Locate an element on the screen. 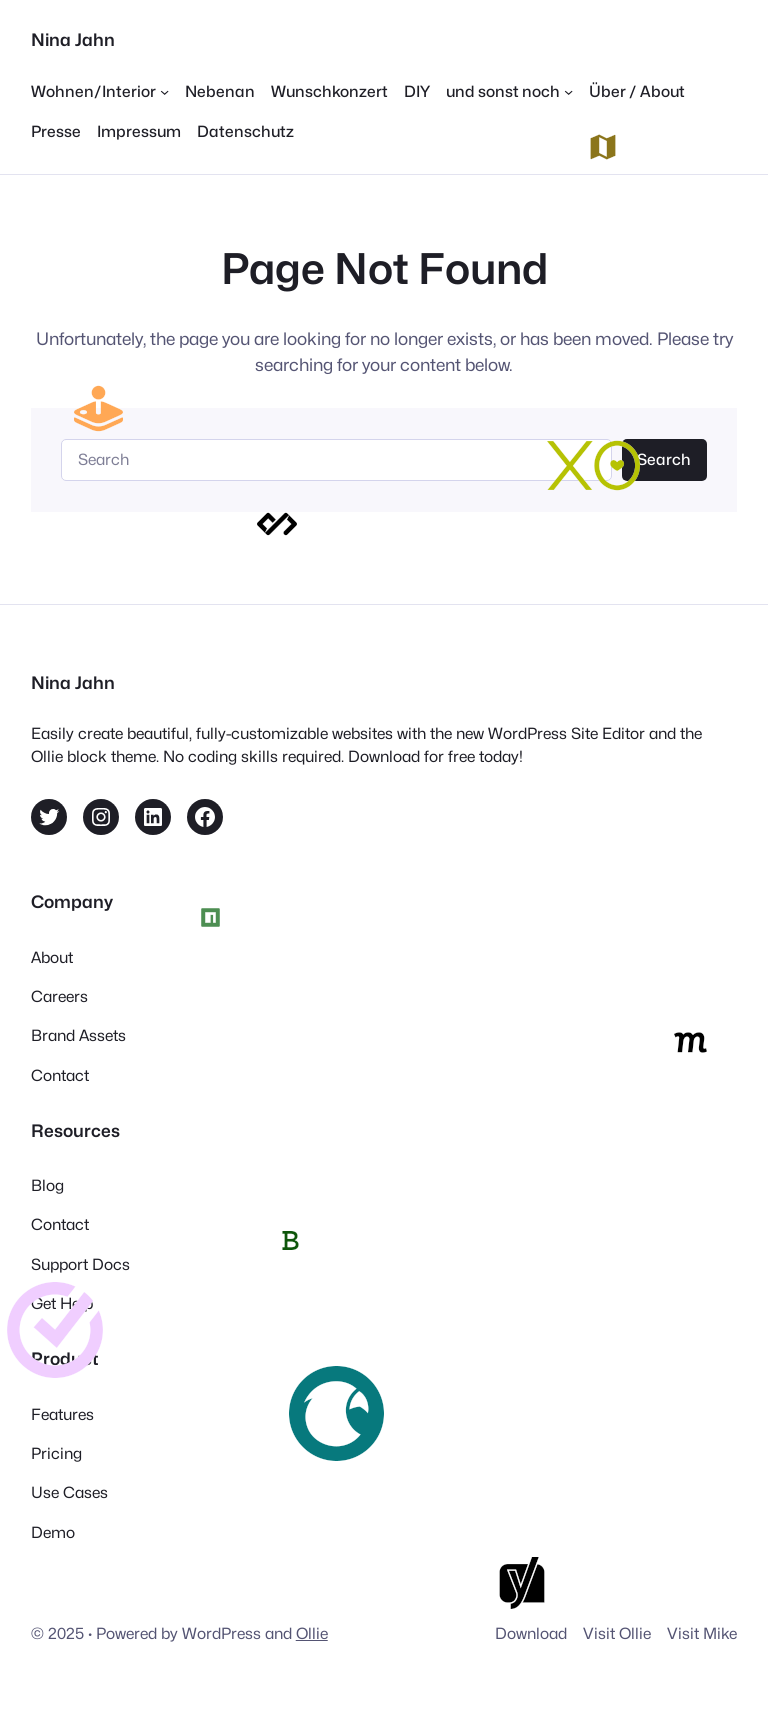 The width and height of the screenshot is (768, 1715). norton antivirus or security software is located at coordinates (55, 1330).